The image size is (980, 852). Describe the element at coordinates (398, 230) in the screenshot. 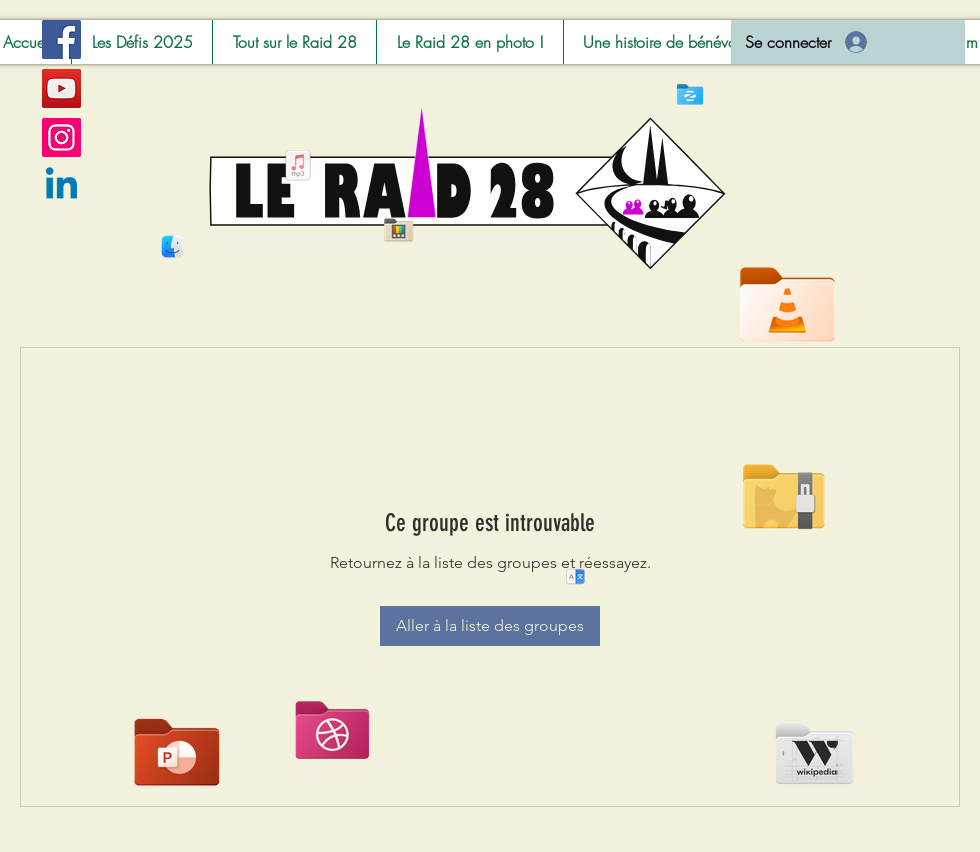

I see `open PowerToys settings folder` at that location.